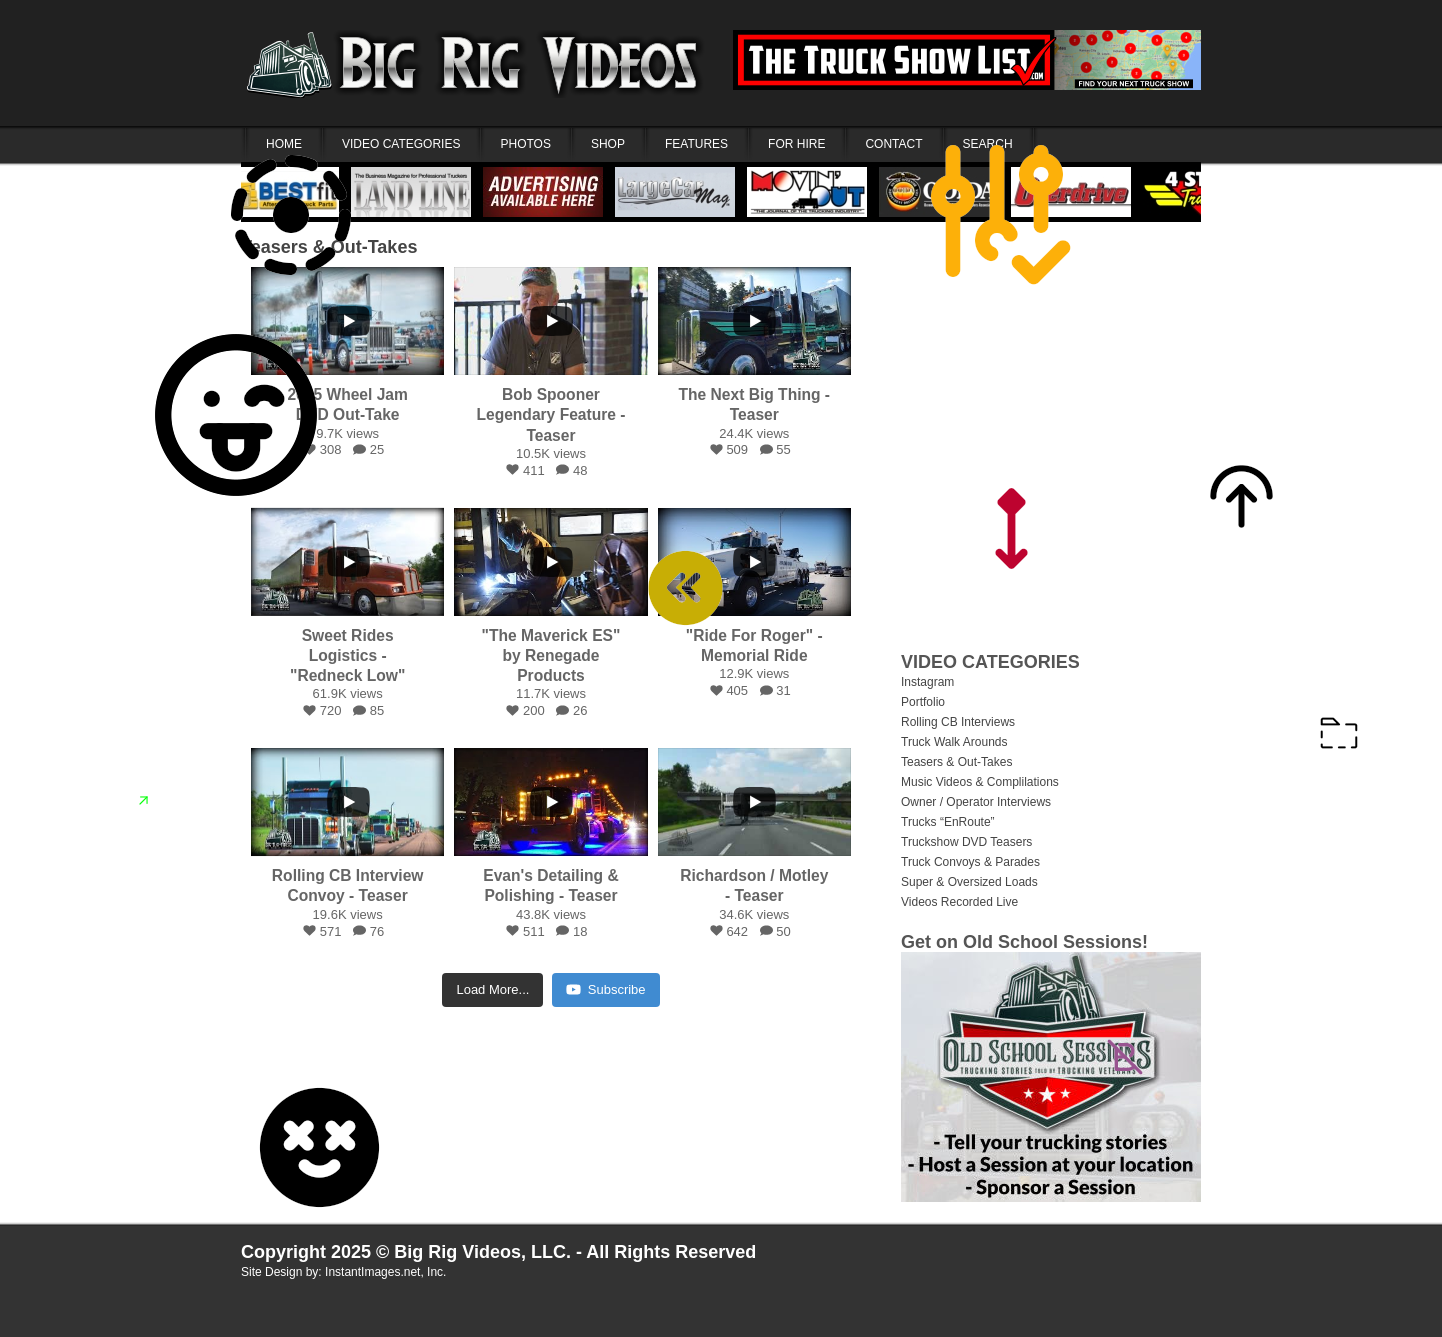 The width and height of the screenshot is (1442, 1337). Describe the element at coordinates (1011, 528) in the screenshot. I see `move item down in a list or queue` at that location.